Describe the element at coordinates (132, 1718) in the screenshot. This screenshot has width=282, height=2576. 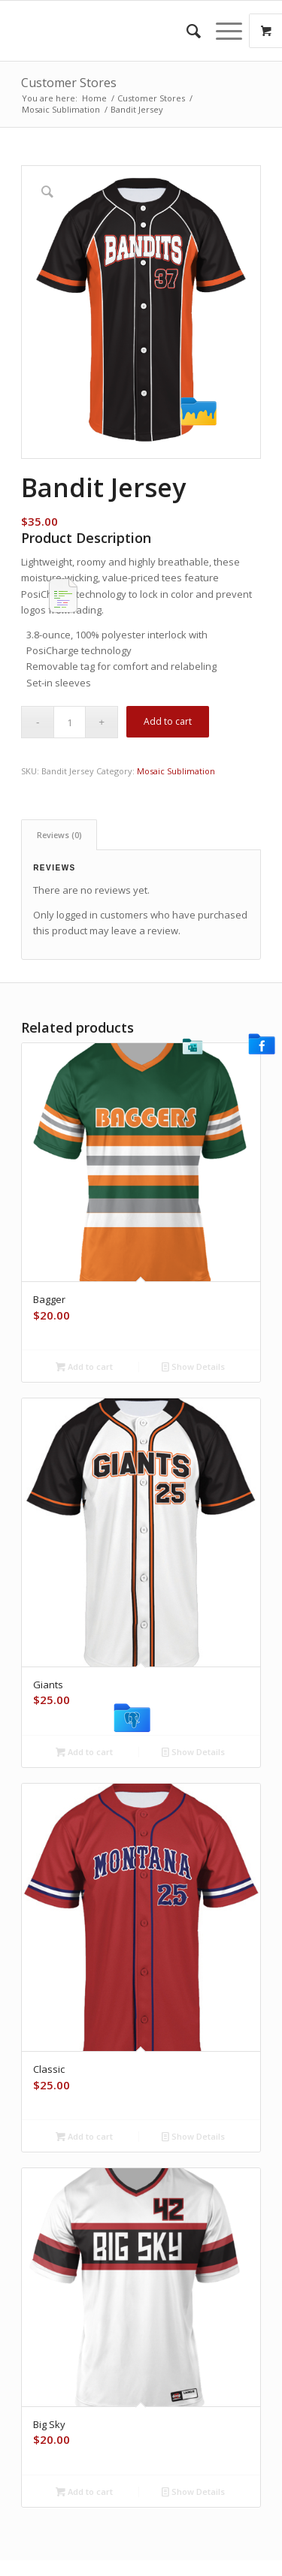
I see `open folder containing postgresql database files` at that location.